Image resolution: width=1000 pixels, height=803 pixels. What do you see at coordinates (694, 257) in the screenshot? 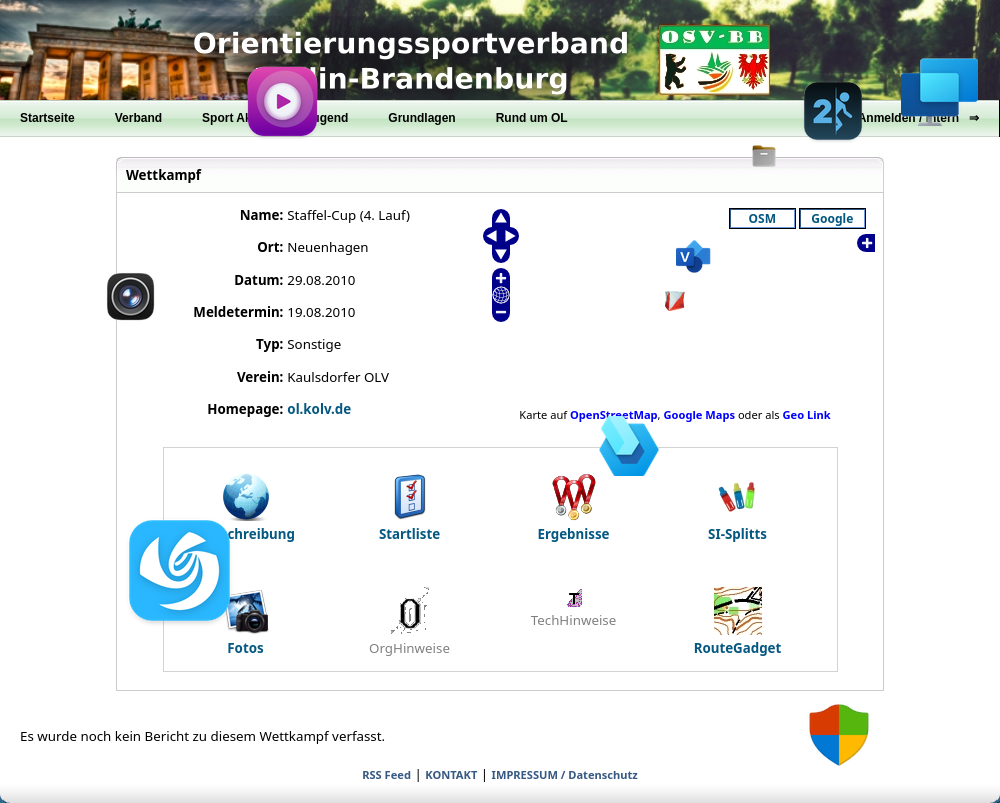
I see `open Microsoft Visio application` at bounding box center [694, 257].